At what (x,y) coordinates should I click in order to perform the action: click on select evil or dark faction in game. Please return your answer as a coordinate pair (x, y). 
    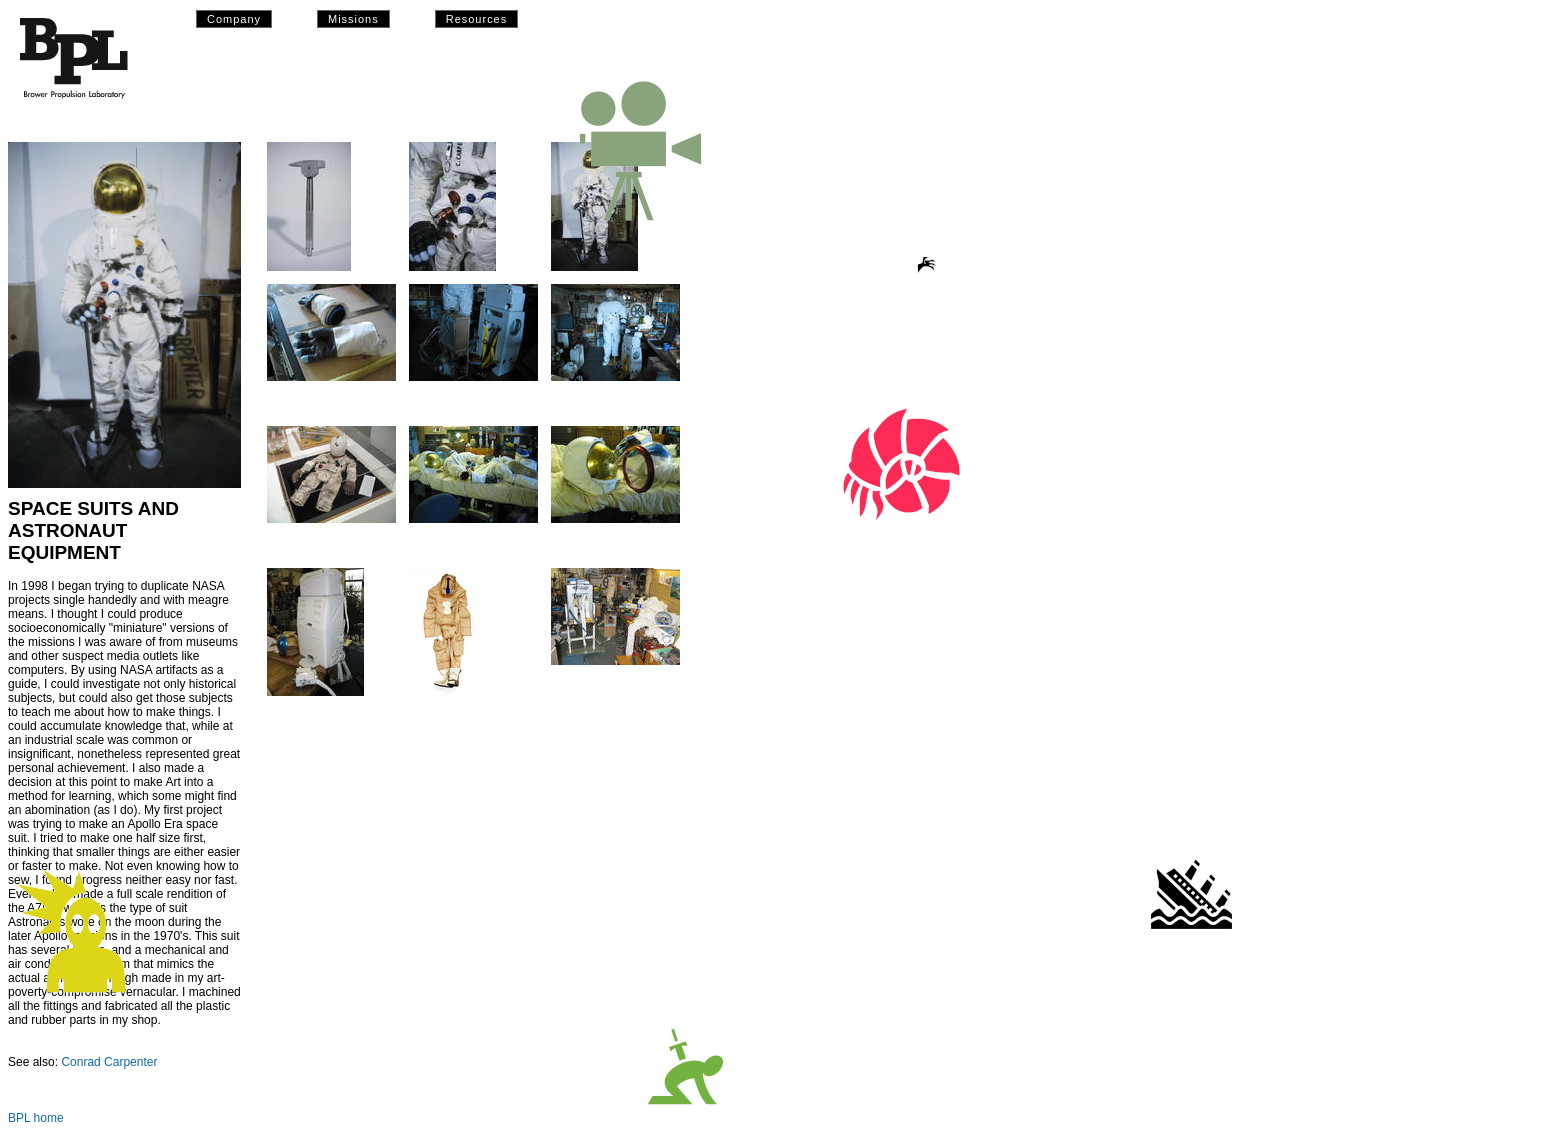
    Looking at the image, I should click on (927, 265).